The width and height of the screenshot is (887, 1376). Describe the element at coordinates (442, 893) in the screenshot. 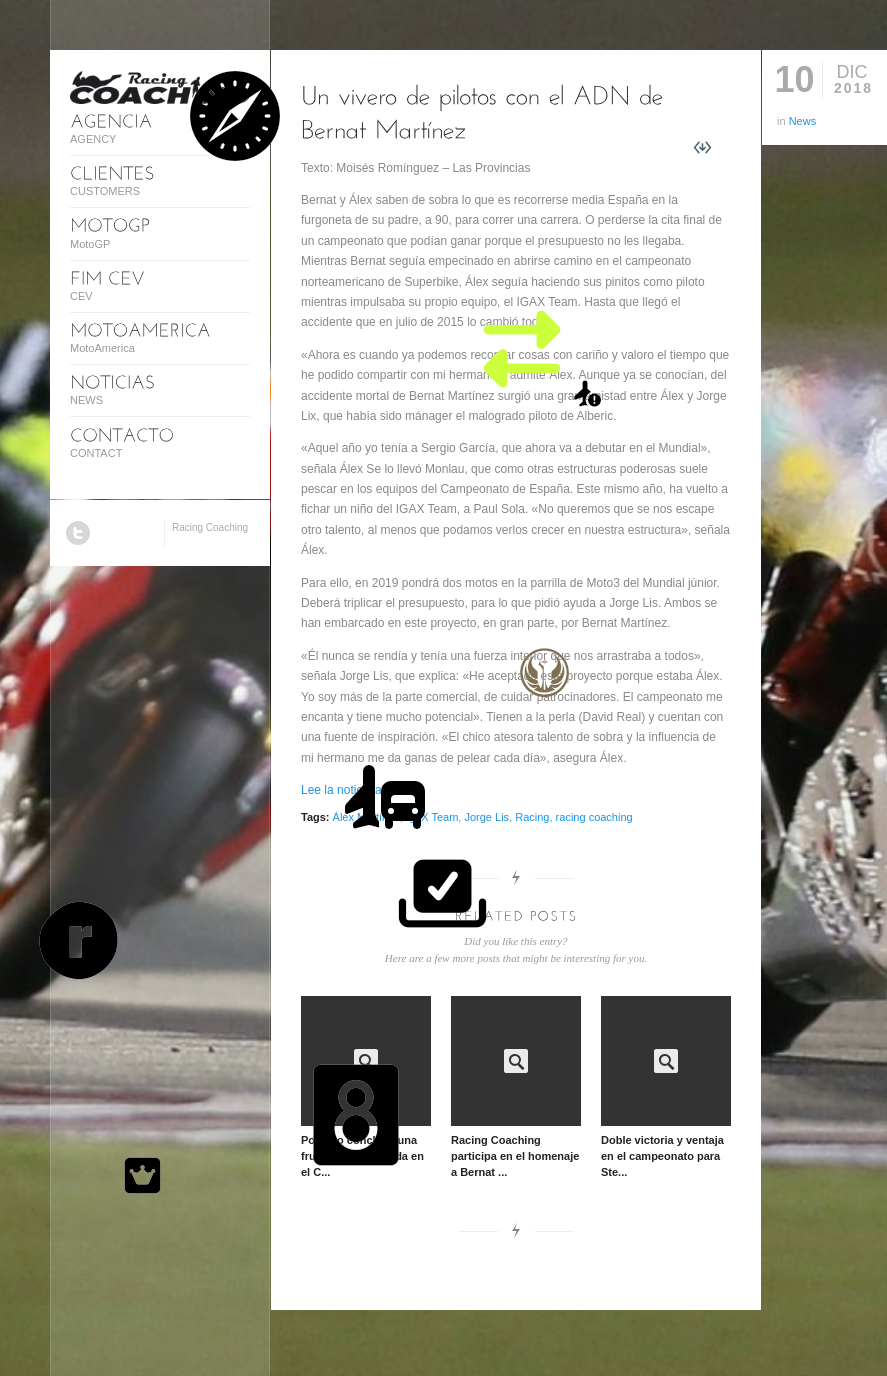

I see `cast a vote or submit approval` at that location.